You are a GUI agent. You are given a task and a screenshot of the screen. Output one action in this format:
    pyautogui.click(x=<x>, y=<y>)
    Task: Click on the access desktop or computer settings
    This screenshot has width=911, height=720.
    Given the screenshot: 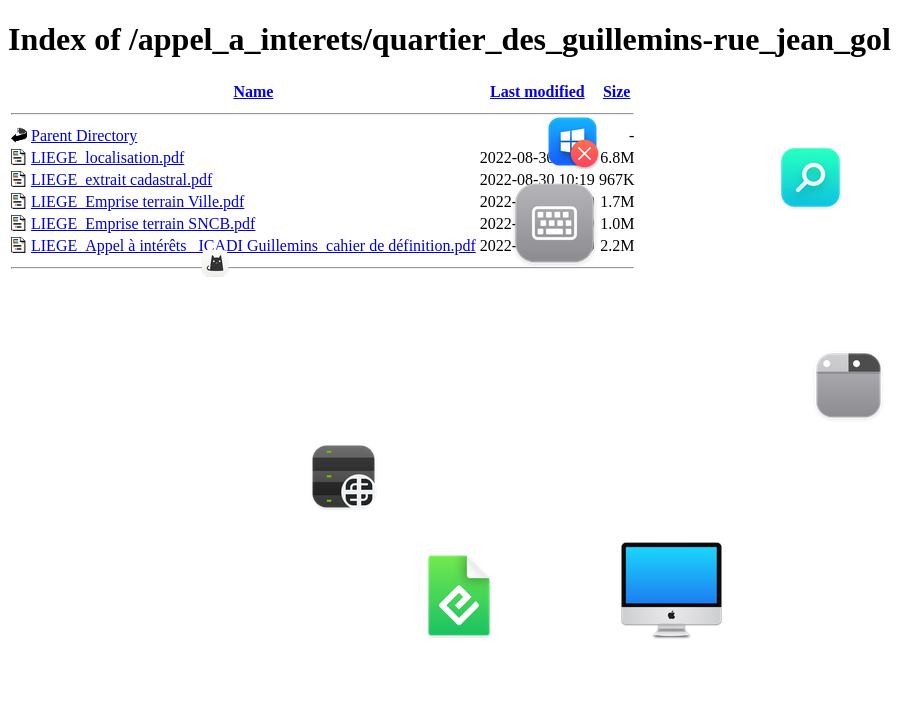 What is the action you would take?
    pyautogui.click(x=671, y=590)
    